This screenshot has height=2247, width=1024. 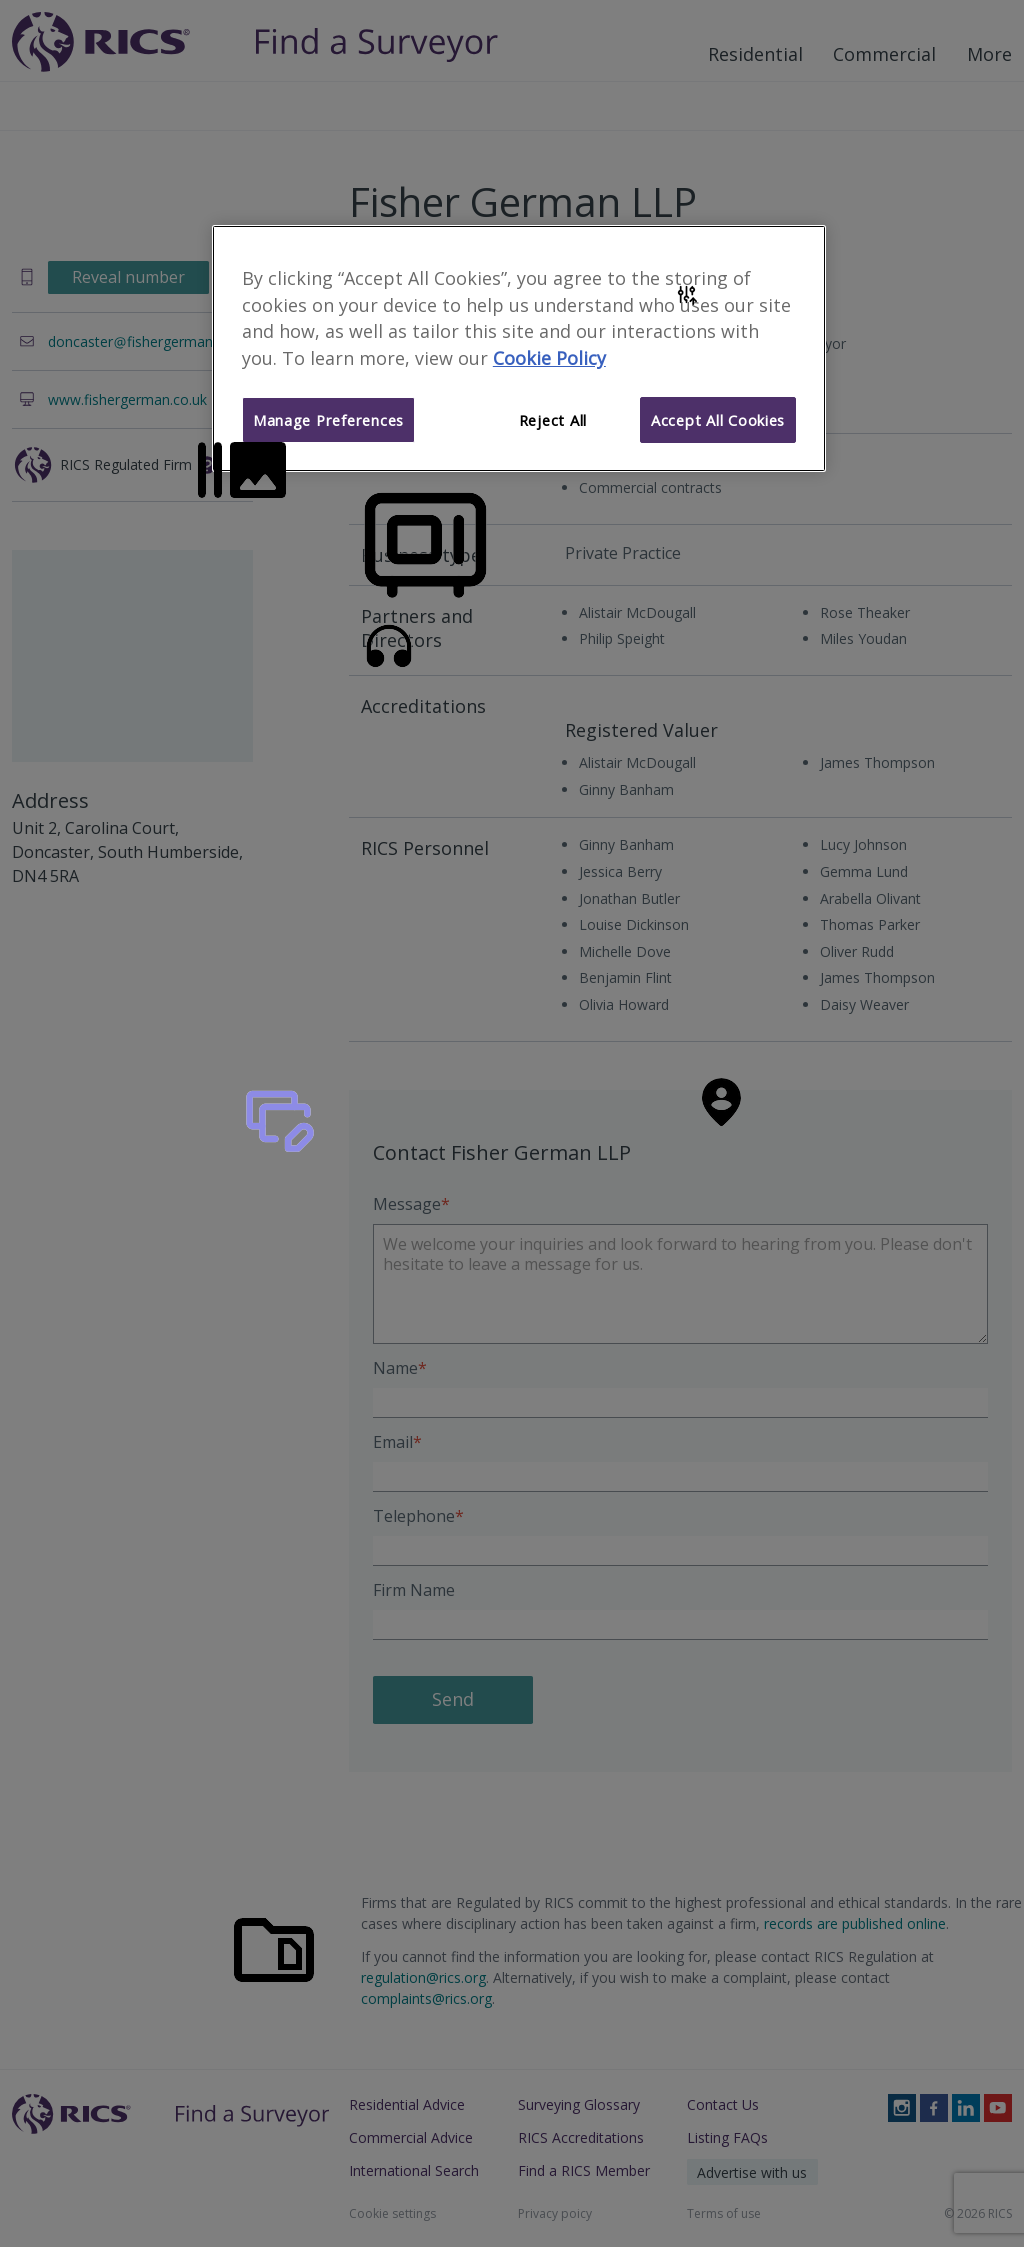 I want to click on listen to audio or music, so click(x=389, y=647).